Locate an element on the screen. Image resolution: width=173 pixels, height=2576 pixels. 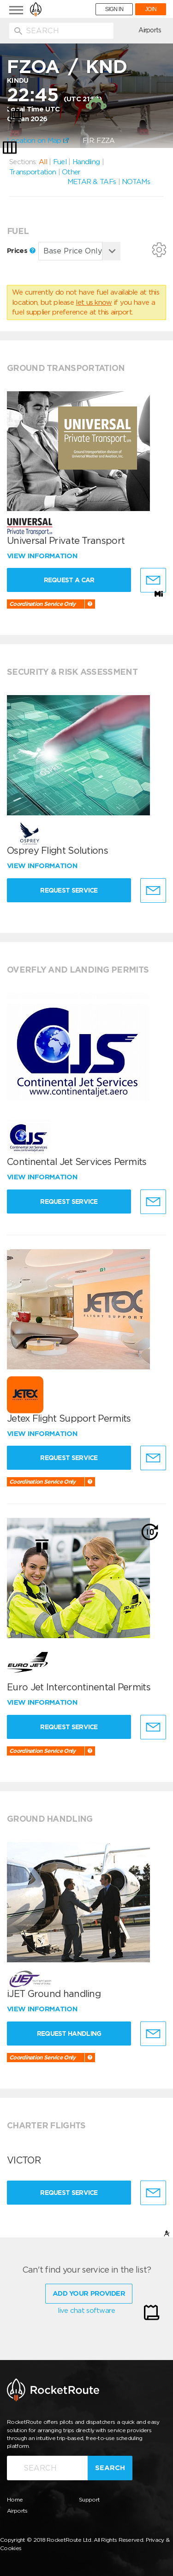
view your luggage or baggage information is located at coordinates (15, 115).